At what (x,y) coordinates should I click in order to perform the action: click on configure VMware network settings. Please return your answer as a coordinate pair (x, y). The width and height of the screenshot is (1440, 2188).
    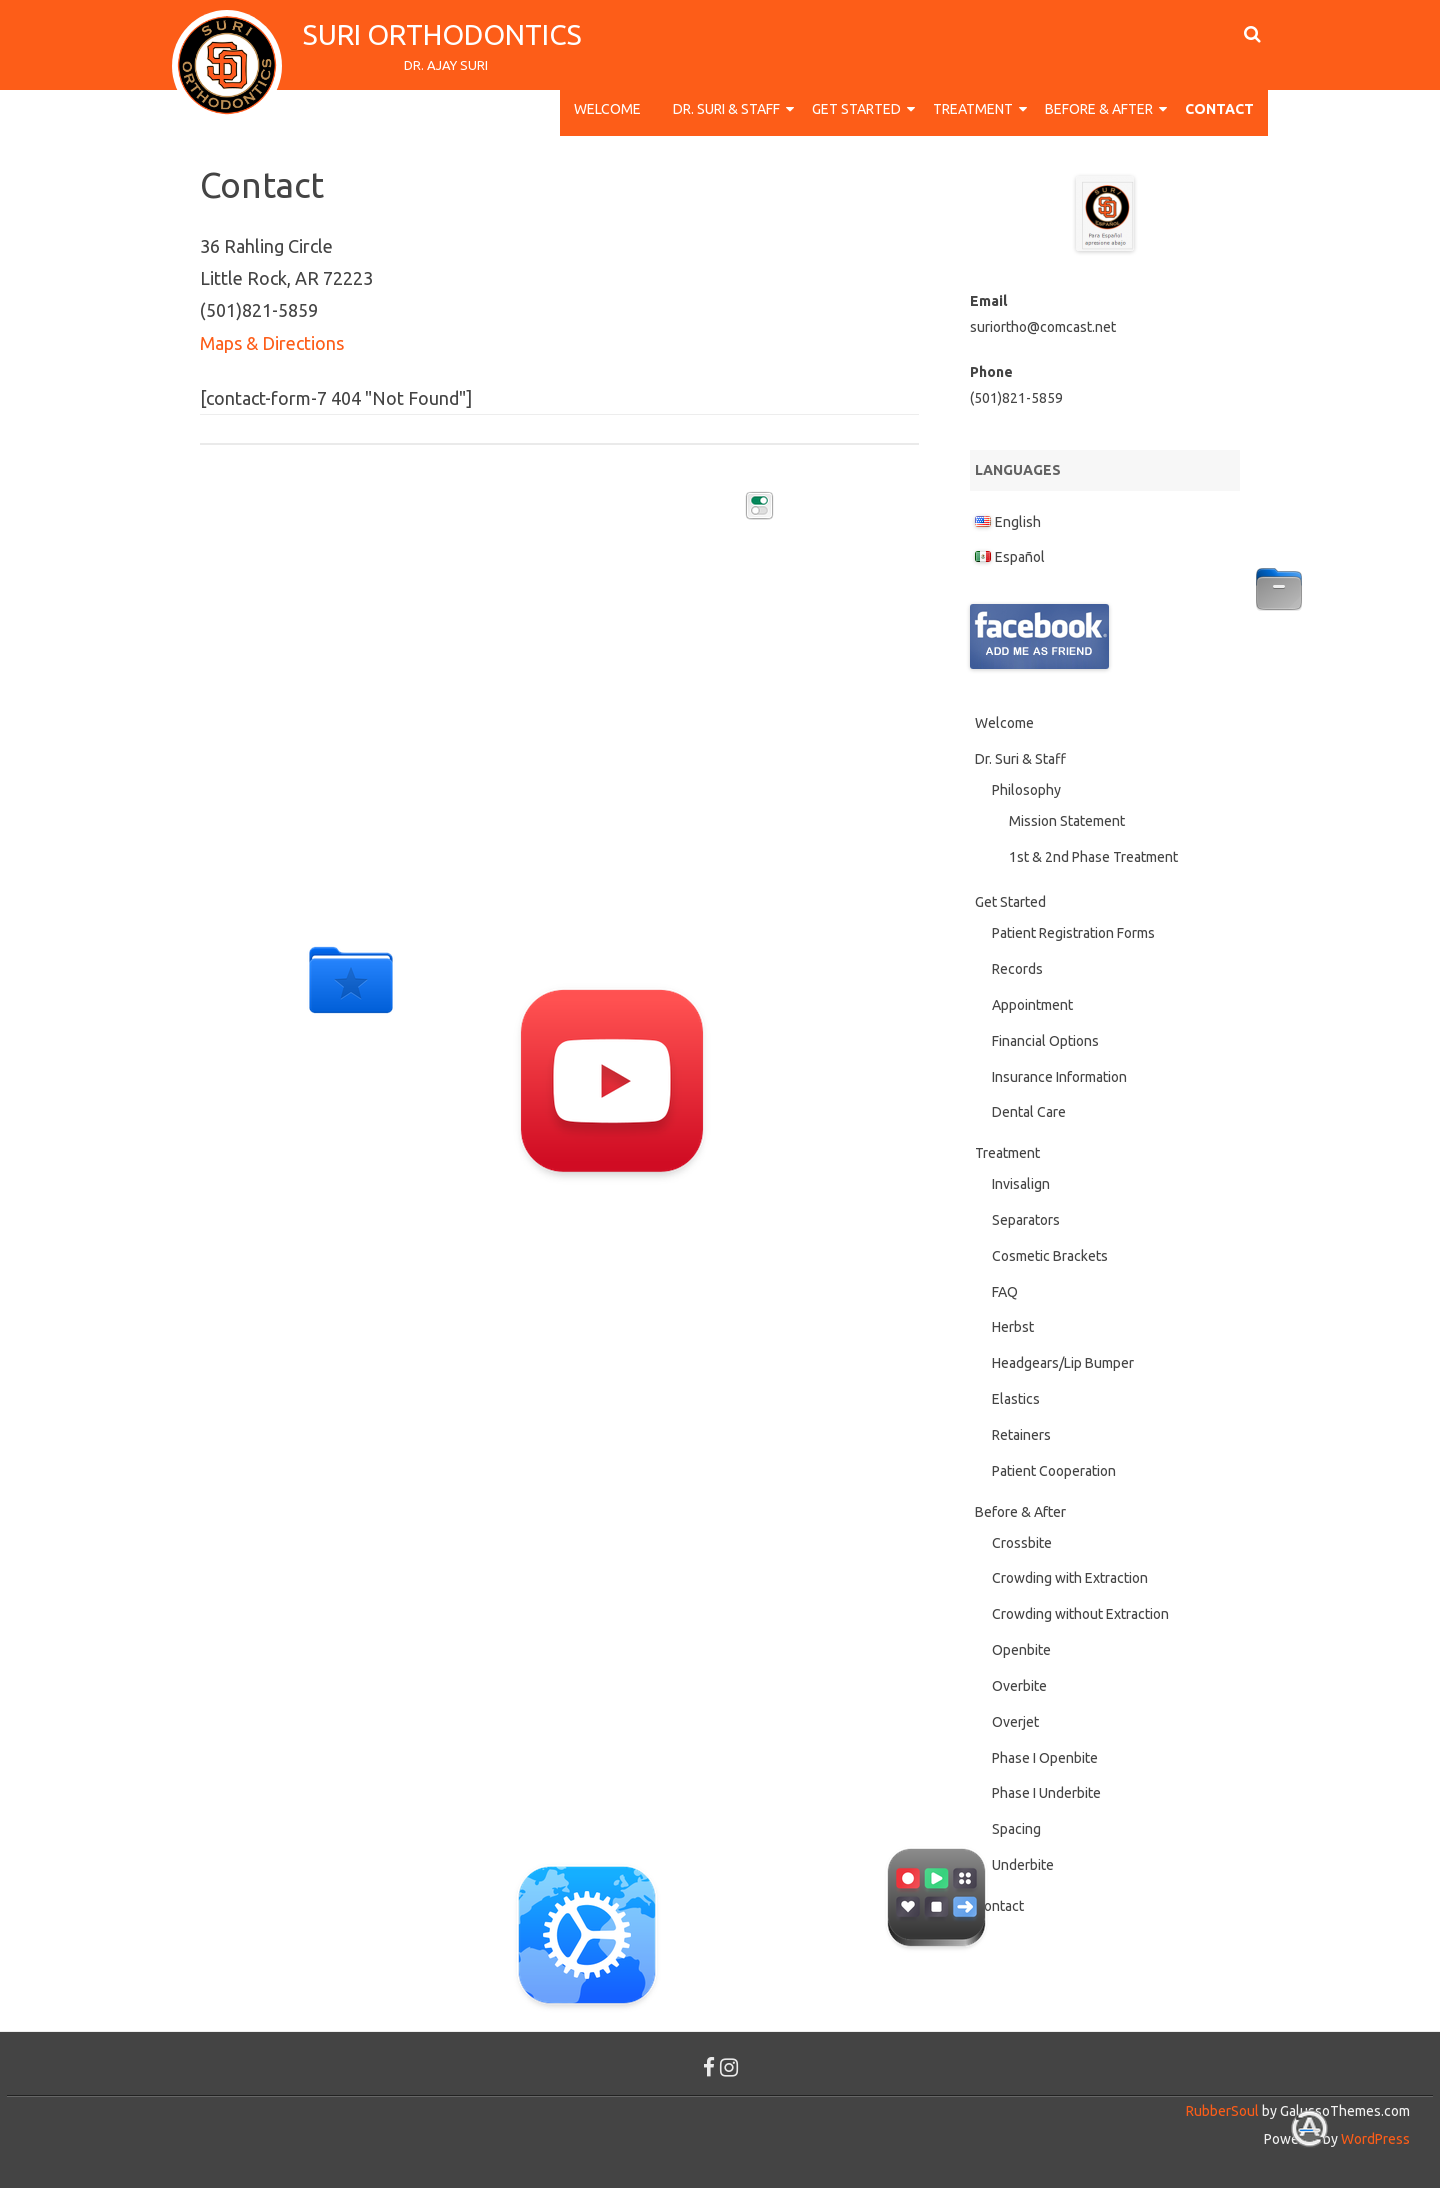
    Looking at the image, I should click on (587, 1935).